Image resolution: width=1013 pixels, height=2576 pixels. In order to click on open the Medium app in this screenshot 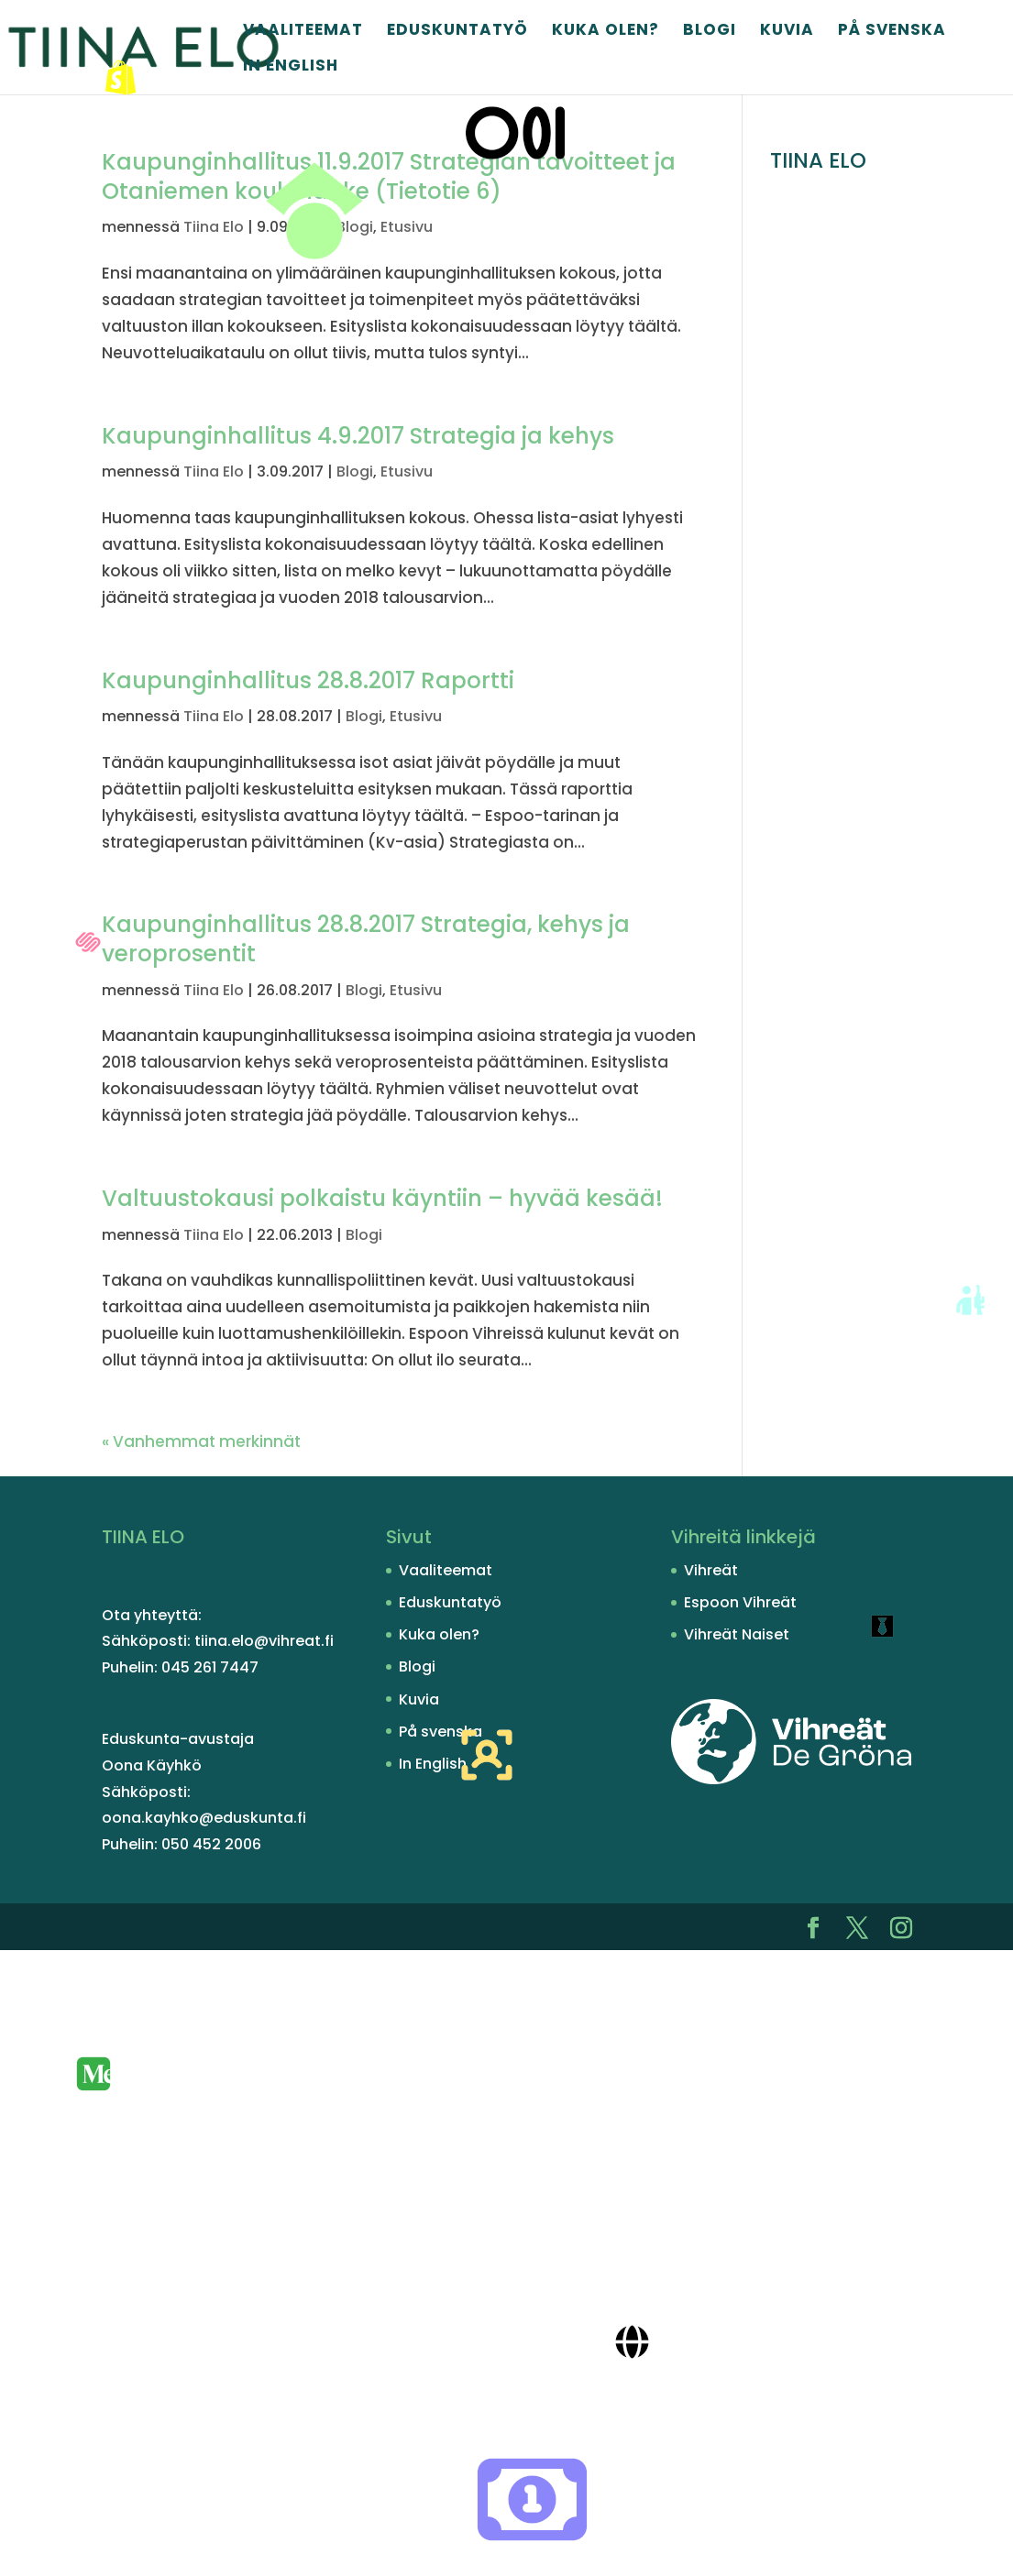, I will do `click(515, 133)`.